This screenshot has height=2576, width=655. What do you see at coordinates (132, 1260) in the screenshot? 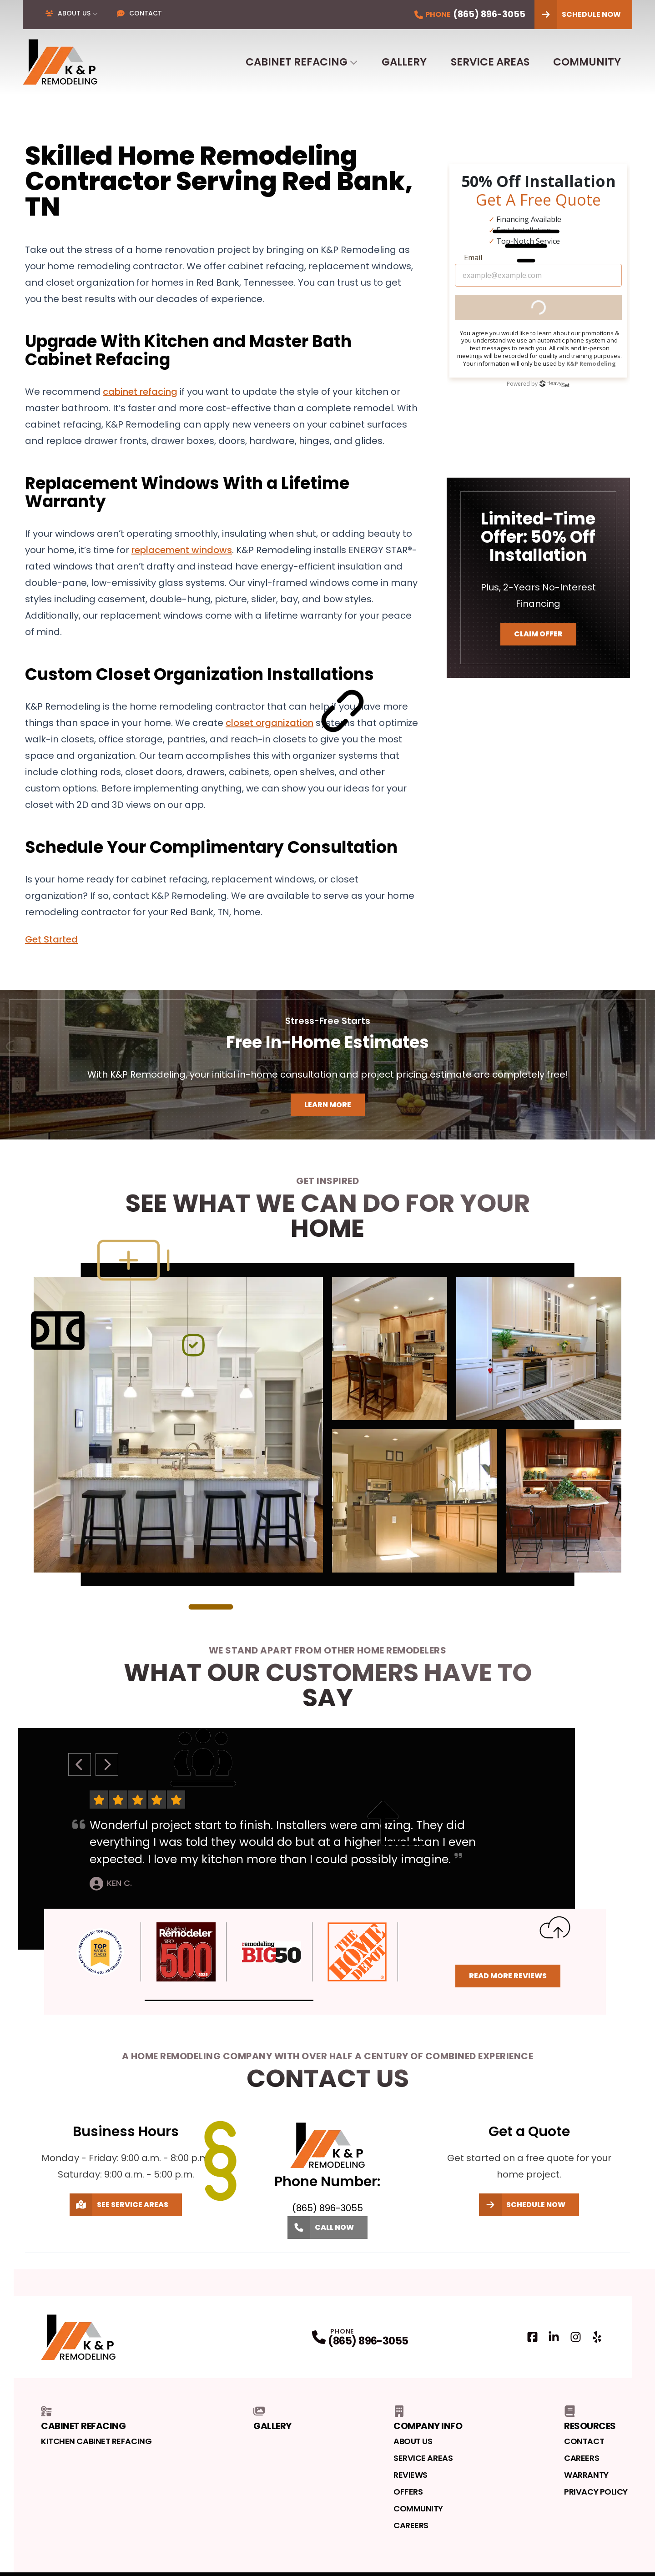
I see `add or extend battery life` at bounding box center [132, 1260].